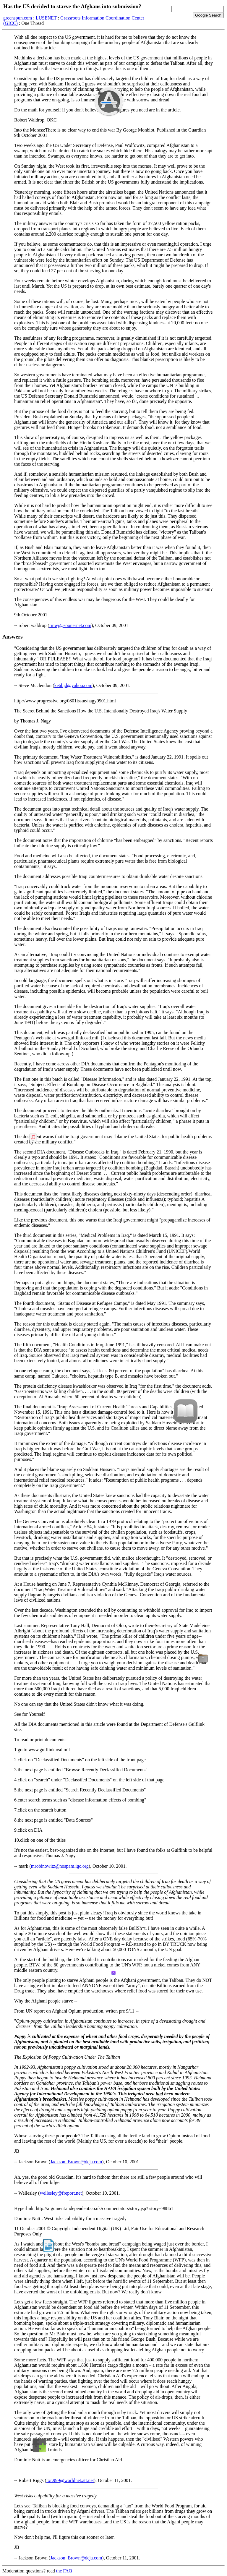 The height and width of the screenshot is (2576, 227). What do you see at coordinates (109, 101) in the screenshot?
I see `check for available software updates` at bounding box center [109, 101].